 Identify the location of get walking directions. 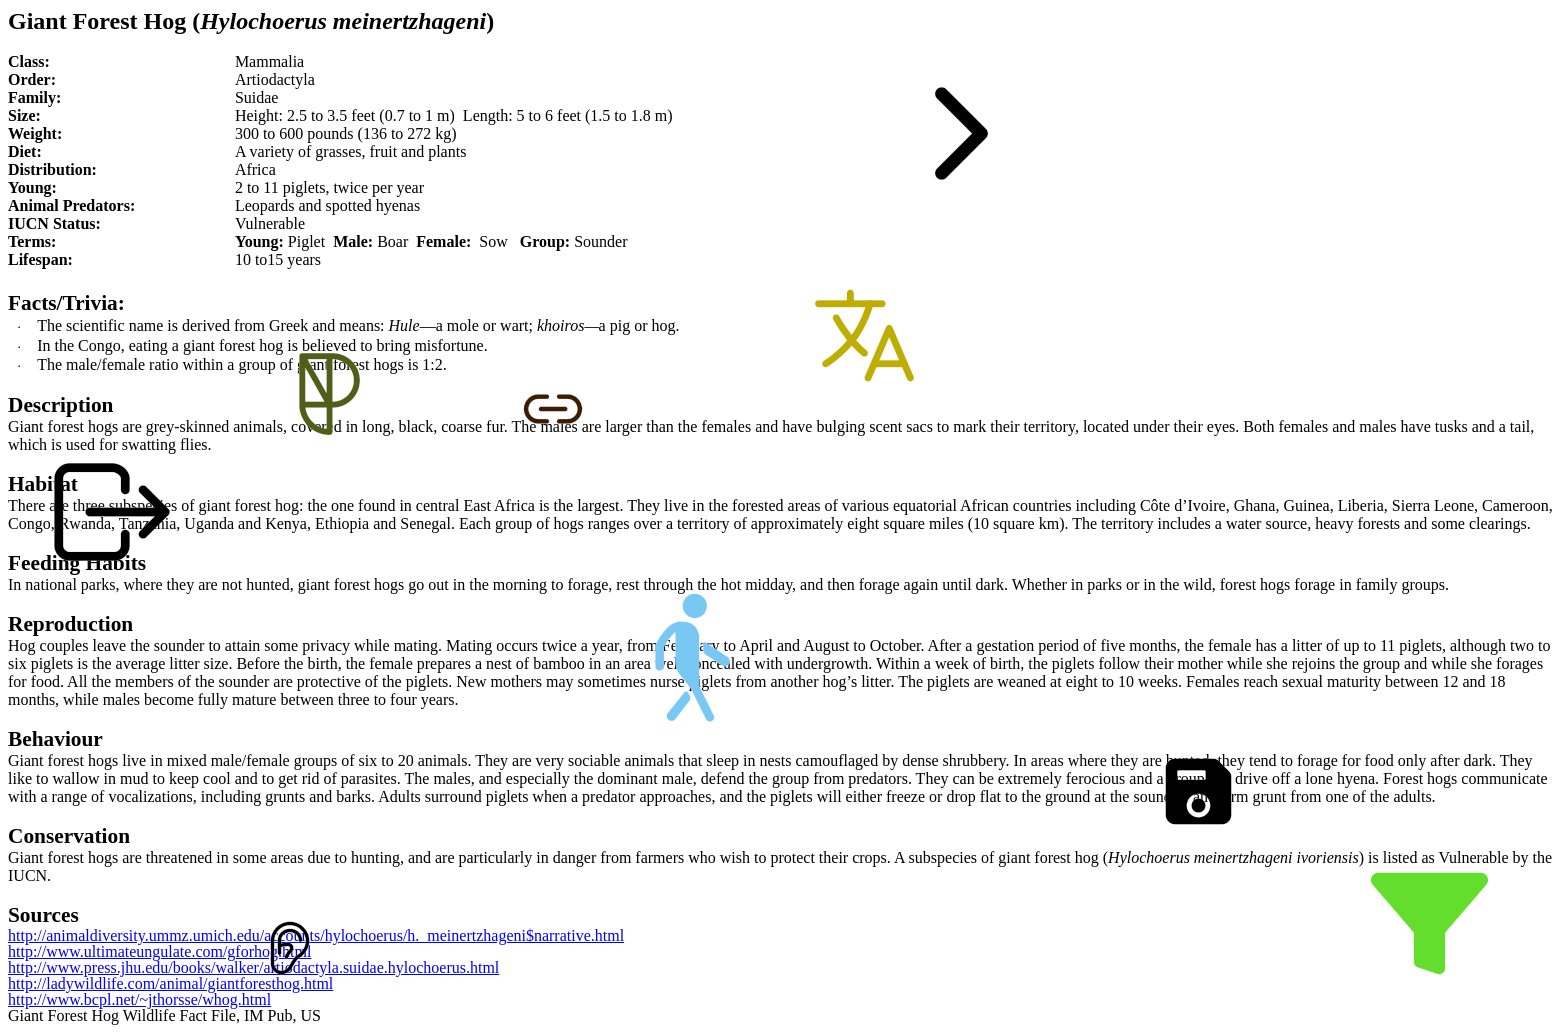
(694, 656).